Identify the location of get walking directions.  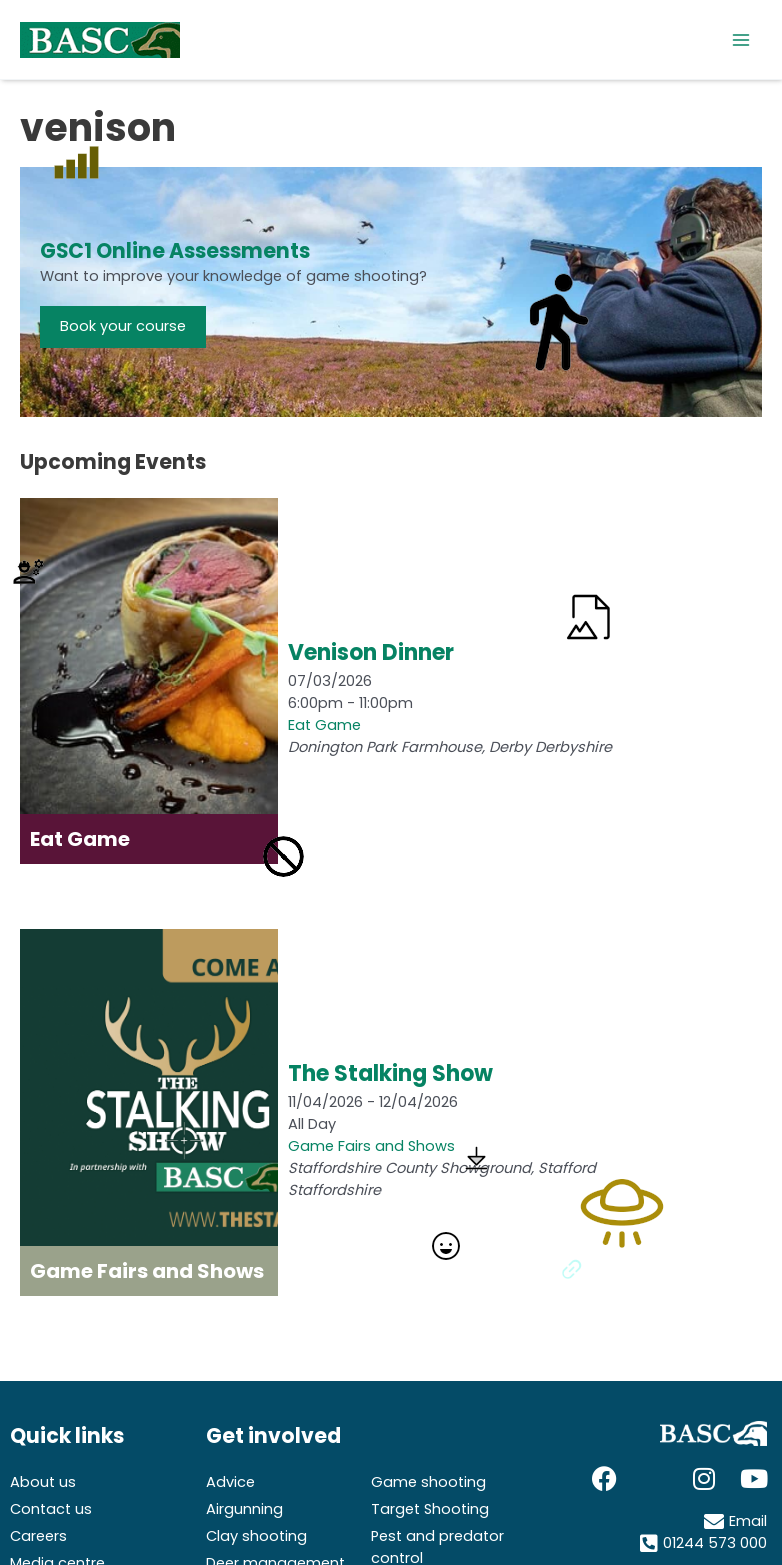
(557, 321).